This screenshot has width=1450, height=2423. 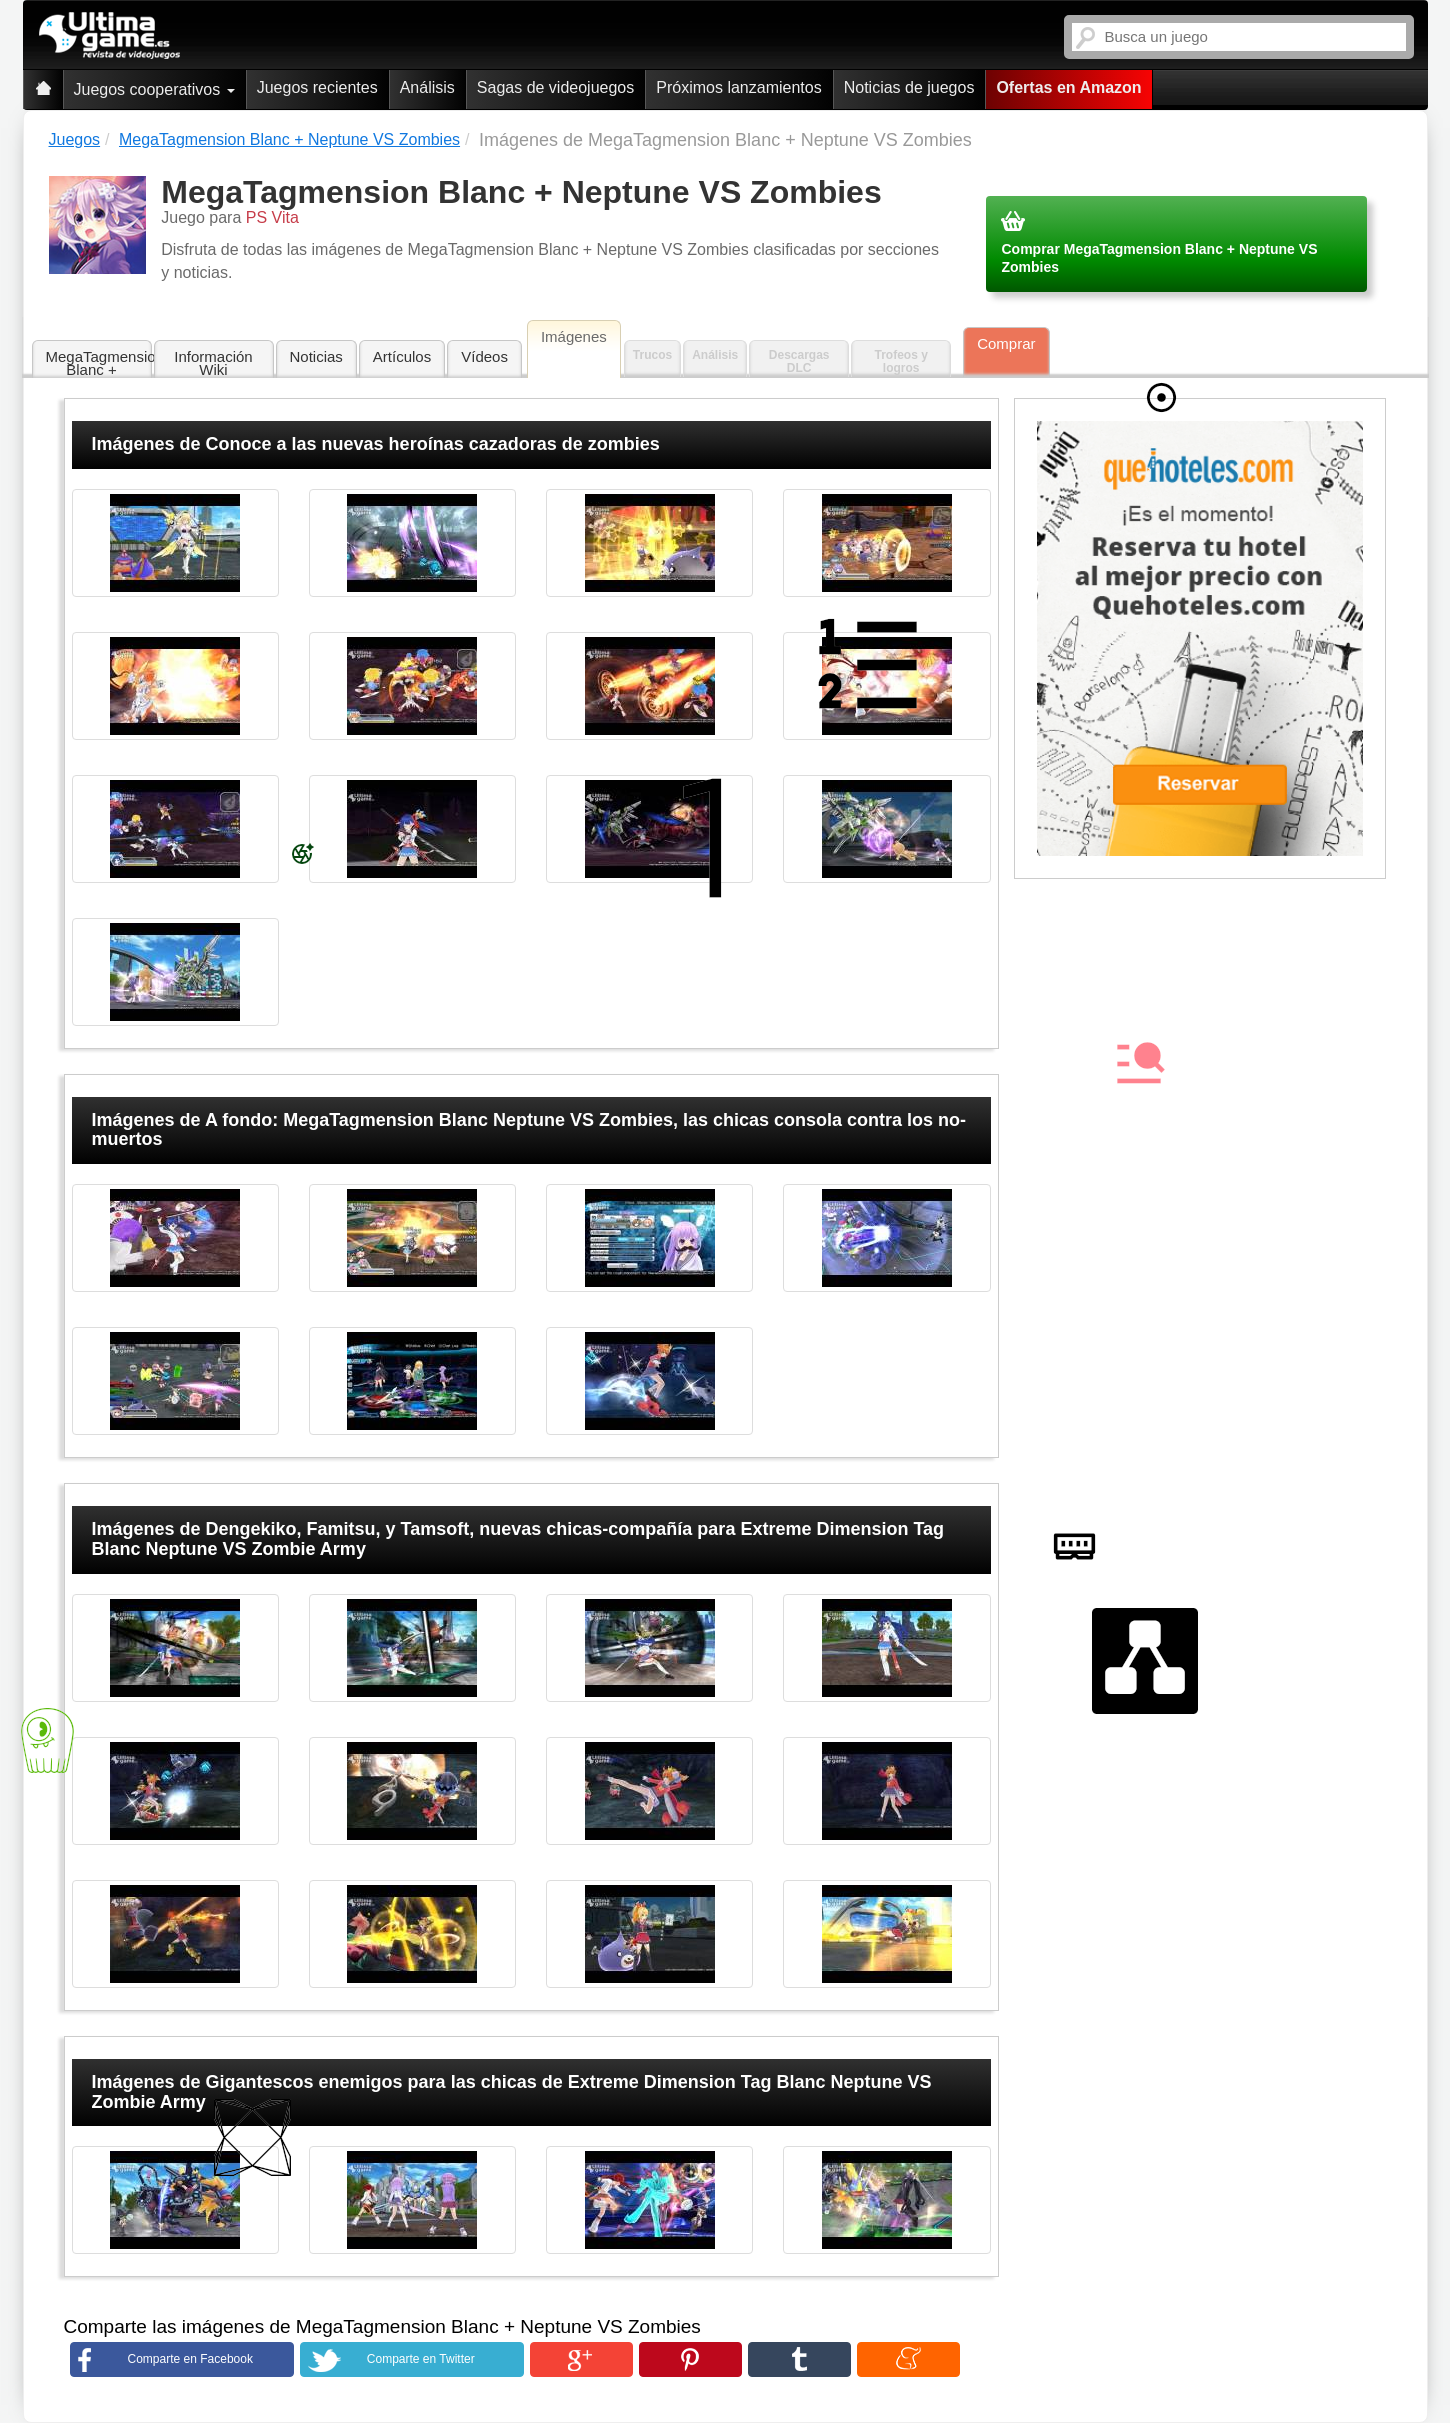 What do you see at coordinates (1074, 1546) in the screenshot?
I see `view system RAM or memory status` at bounding box center [1074, 1546].